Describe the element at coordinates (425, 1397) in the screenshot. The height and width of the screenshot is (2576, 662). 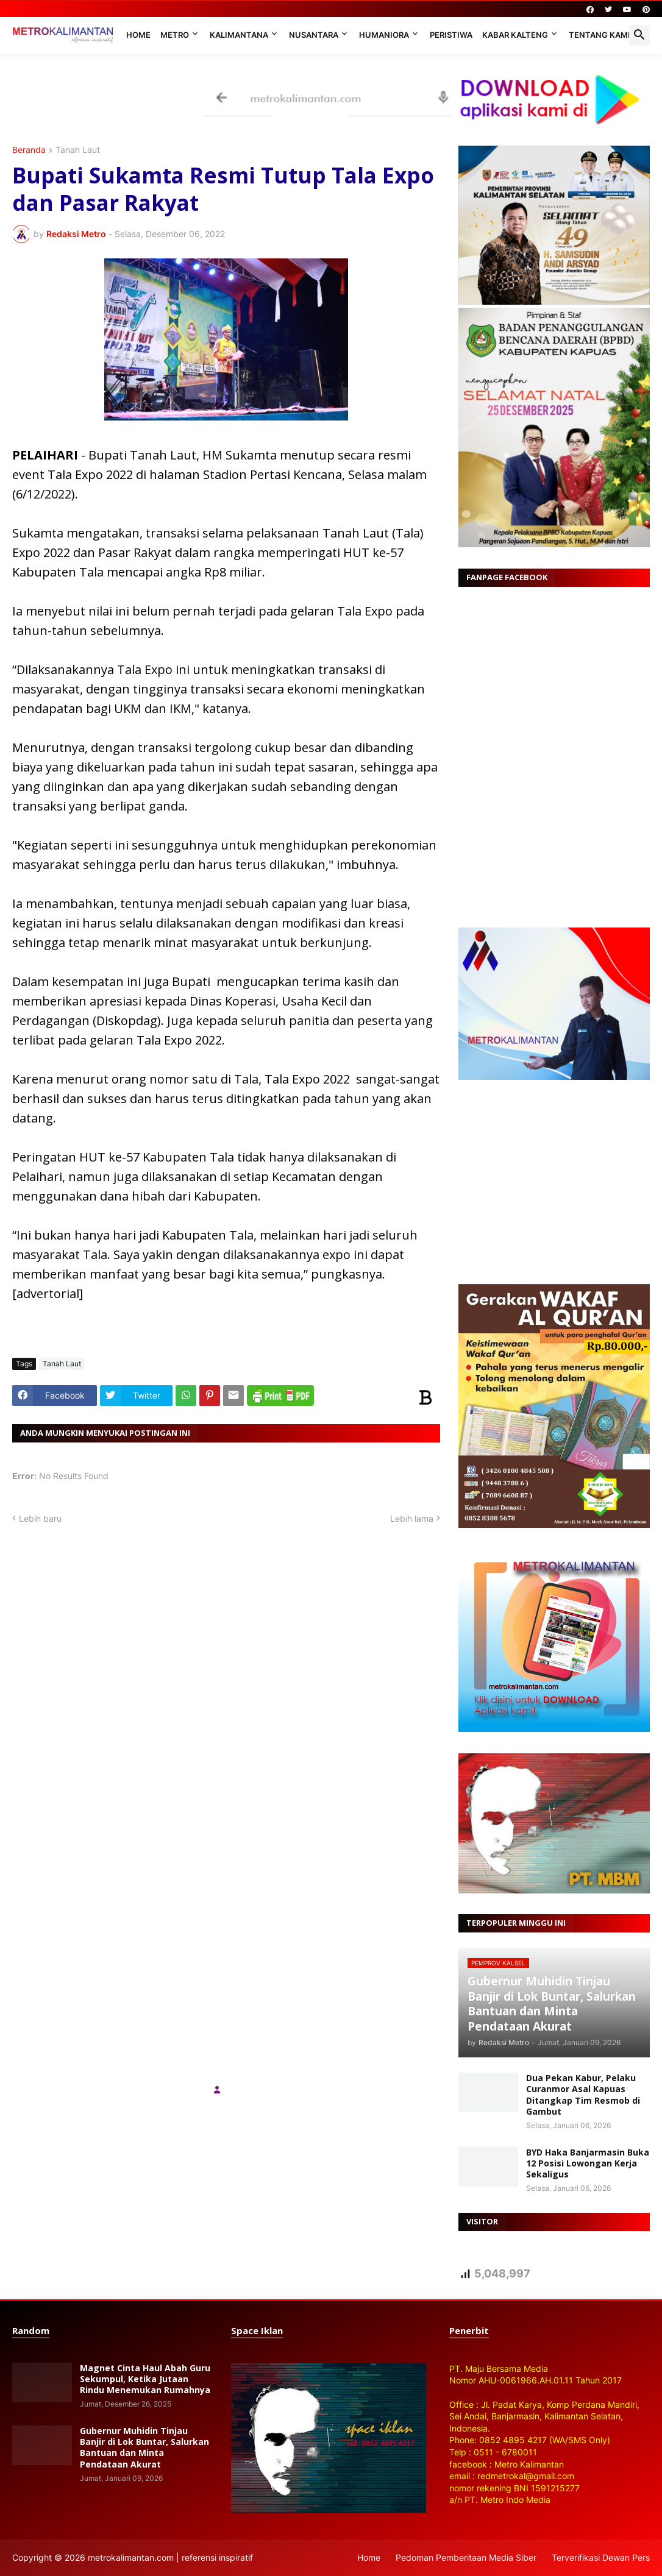
I see `apply bold formatting to selected text` at that location.